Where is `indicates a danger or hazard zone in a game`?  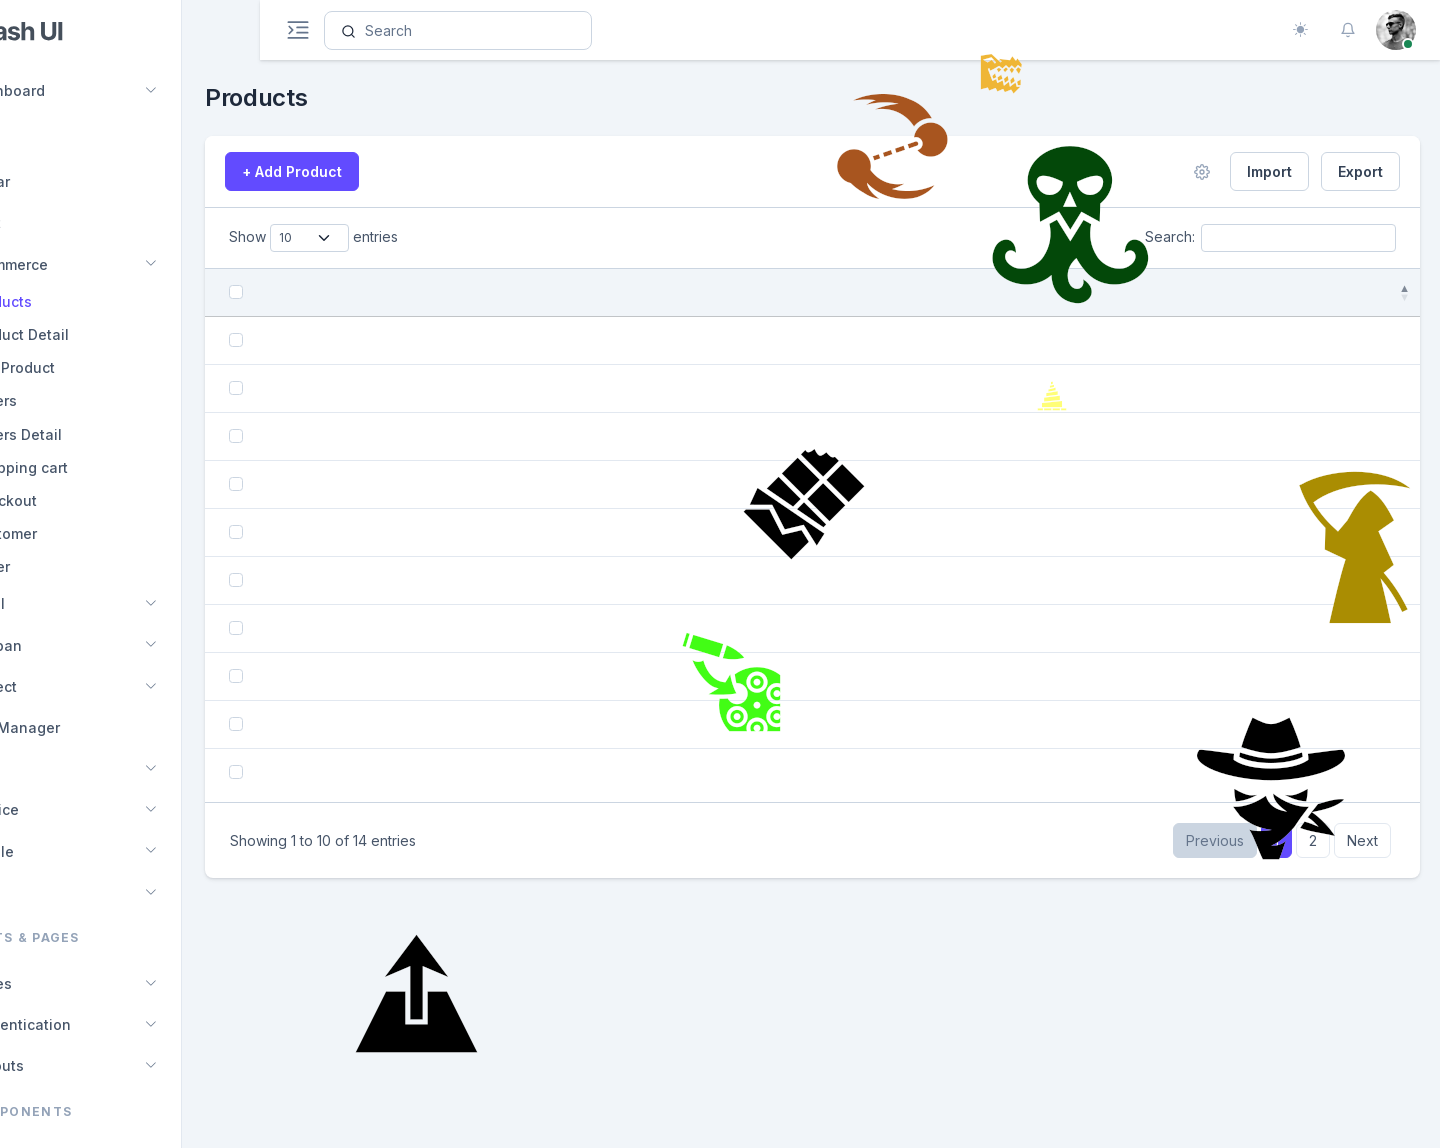 indicates a danger or hazard zone in a game is located at coordinates (1001, 74).